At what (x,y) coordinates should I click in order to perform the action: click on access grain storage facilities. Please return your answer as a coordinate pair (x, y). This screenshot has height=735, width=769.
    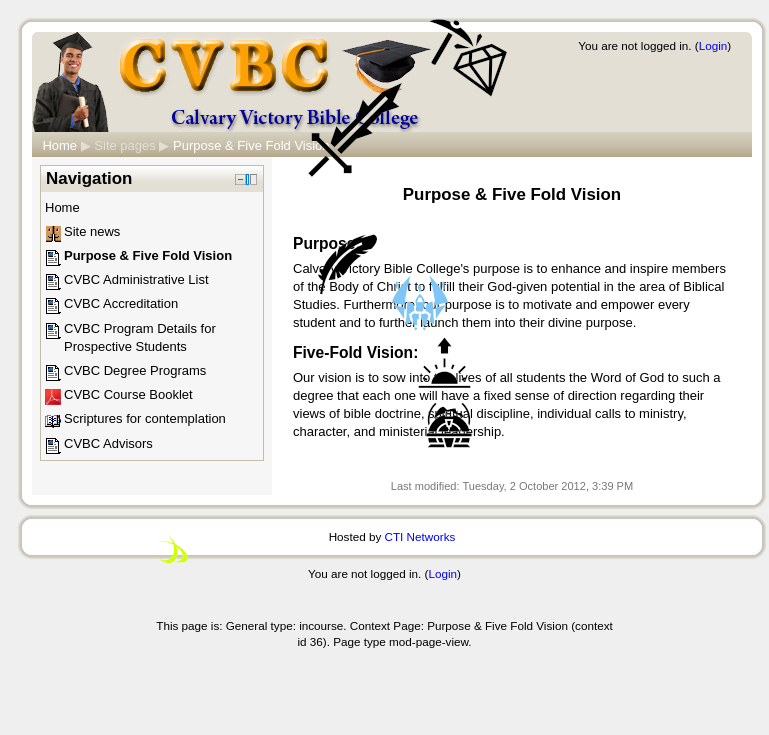
    Looking at the image, I should click on (449, 425).